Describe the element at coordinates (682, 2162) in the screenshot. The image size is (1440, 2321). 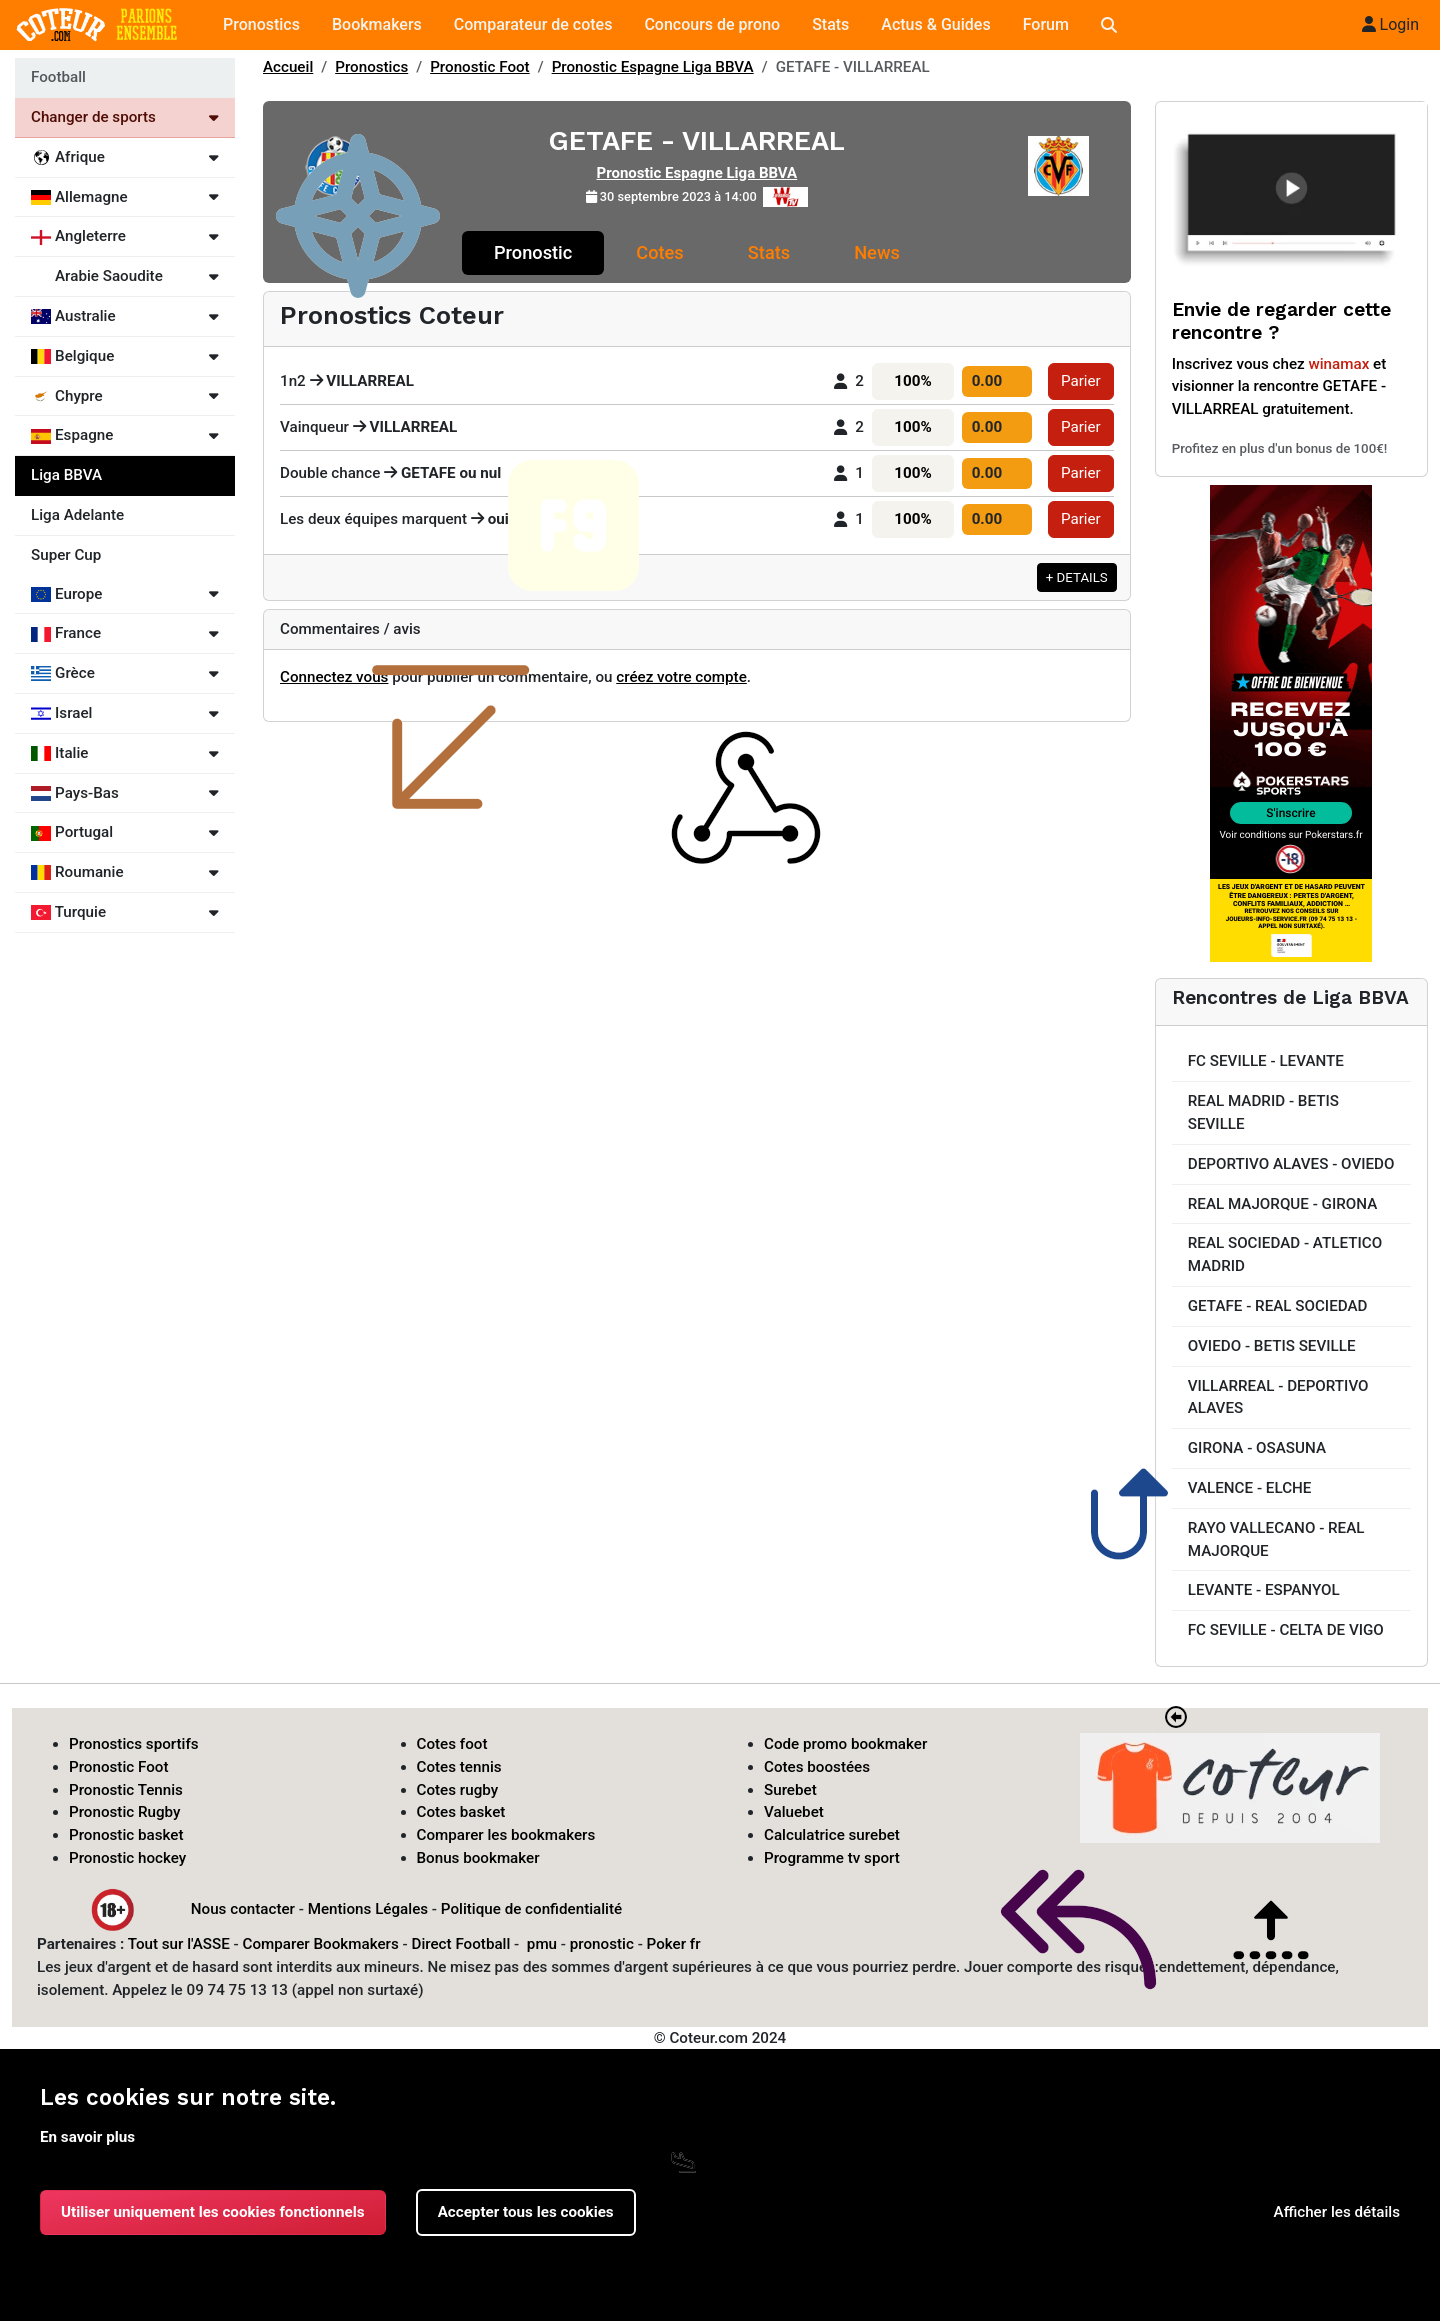
I see `indicates flight arrival or landing status` at that location.